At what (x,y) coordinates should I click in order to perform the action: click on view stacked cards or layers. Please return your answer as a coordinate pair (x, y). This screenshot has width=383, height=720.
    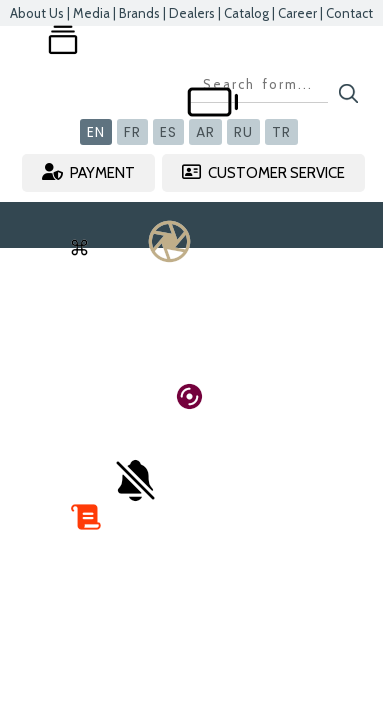
    Looking at the image, I should click on (63, 41).